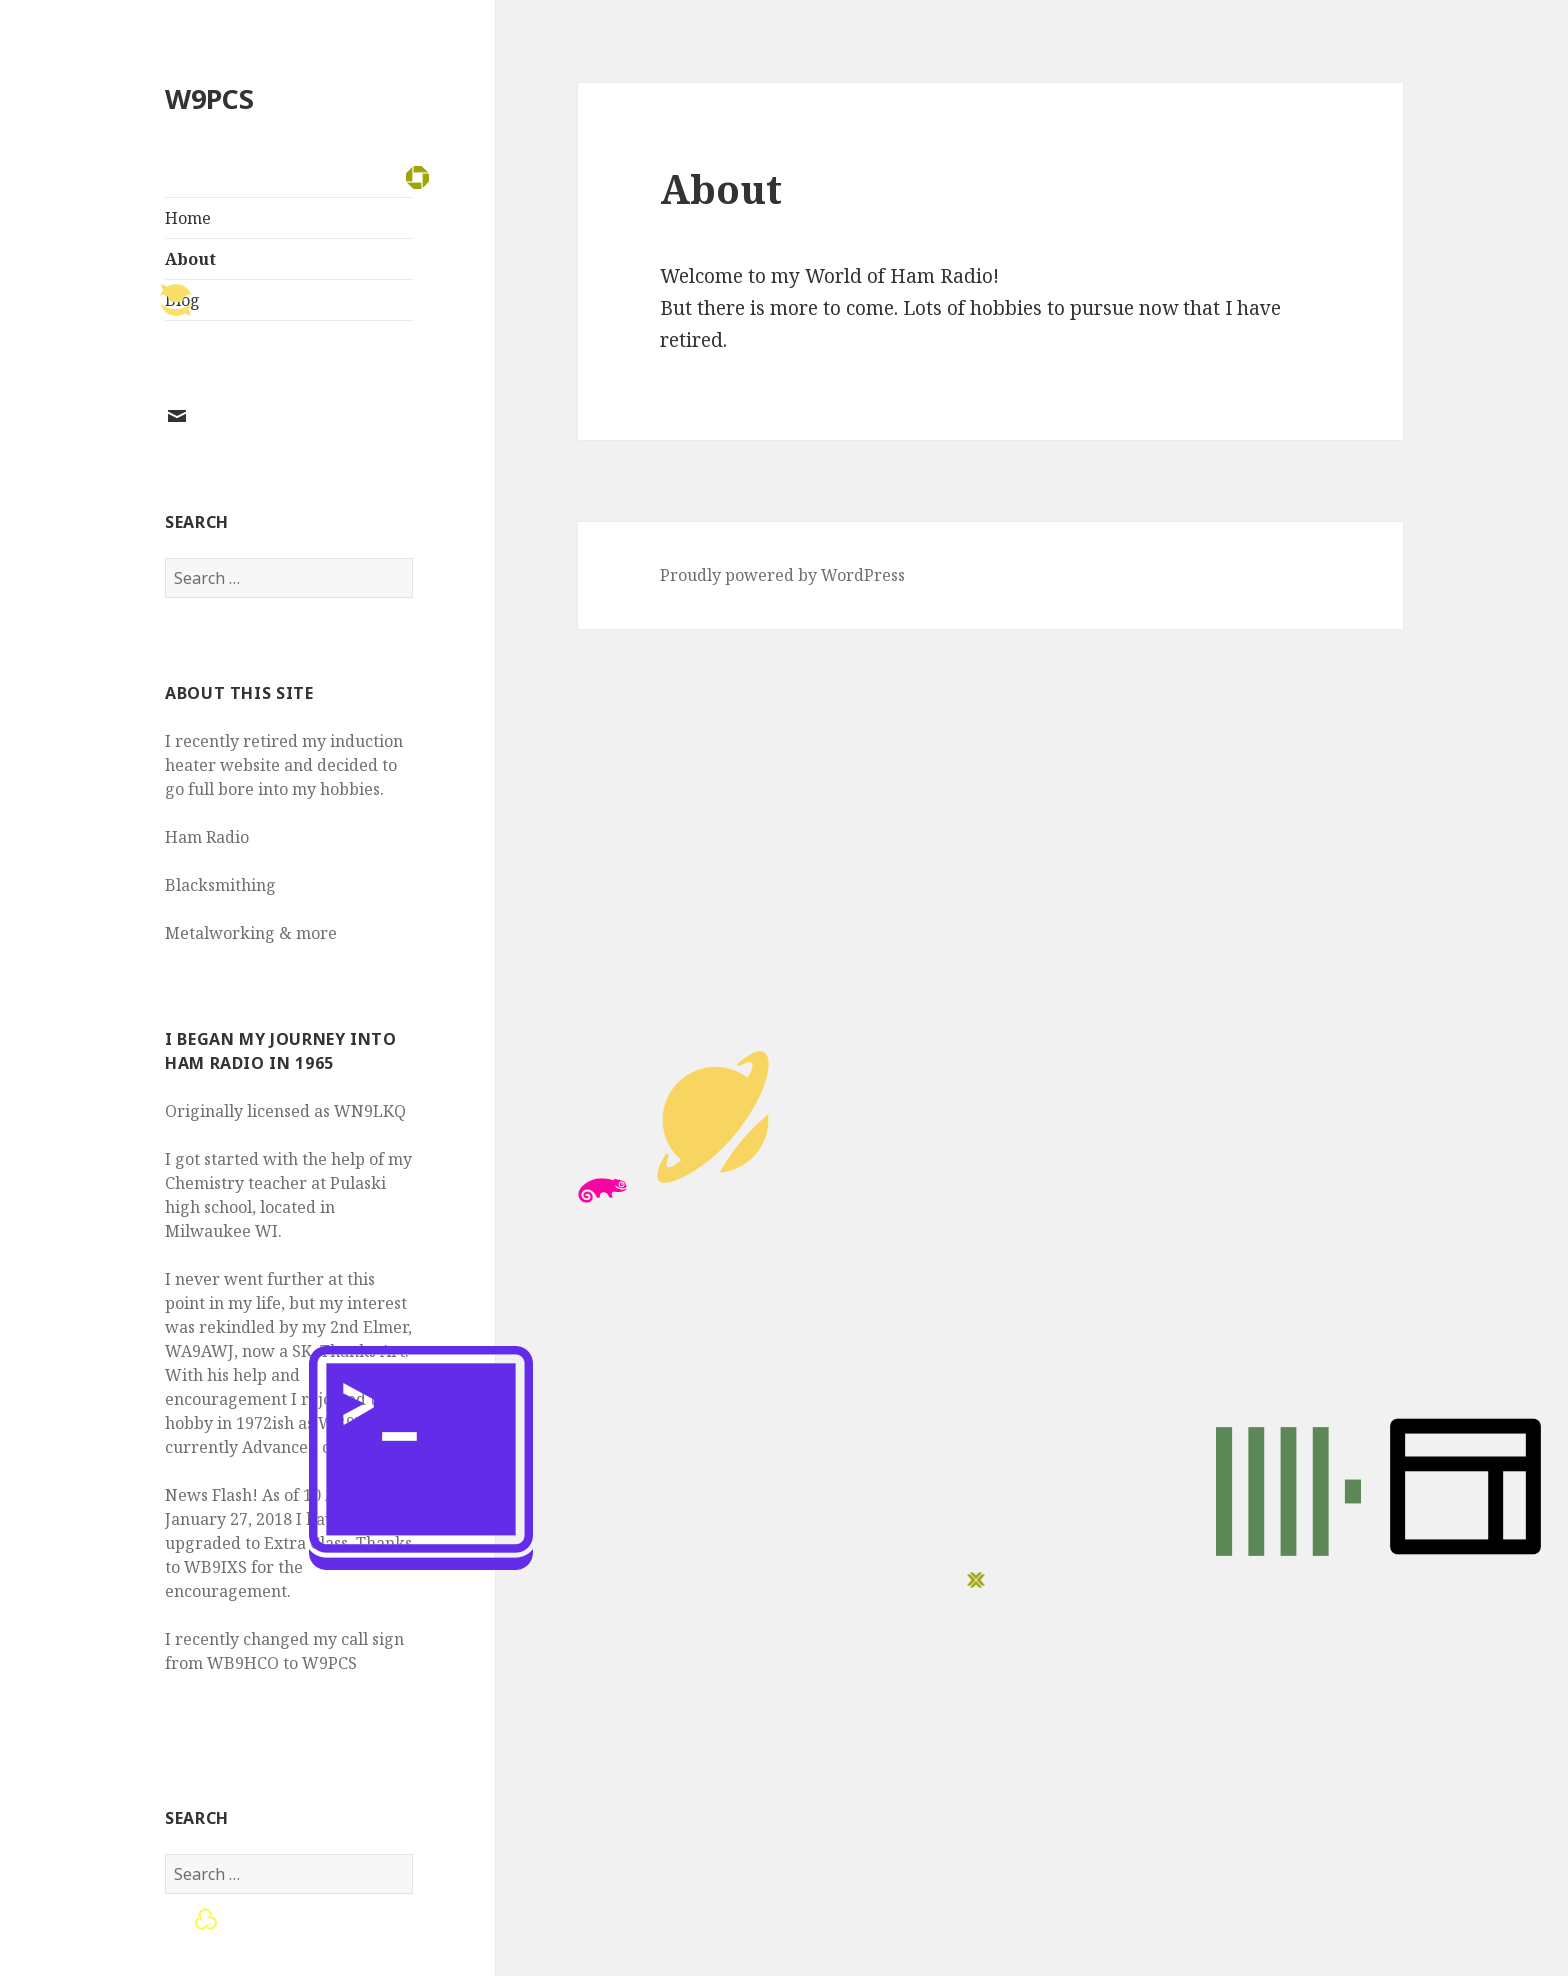 This screenshot has width=1568, height=1976. Describe the element at coordinates (1465, 1486) in the screenshot. I see `switch to two-column layout with header` at that location.